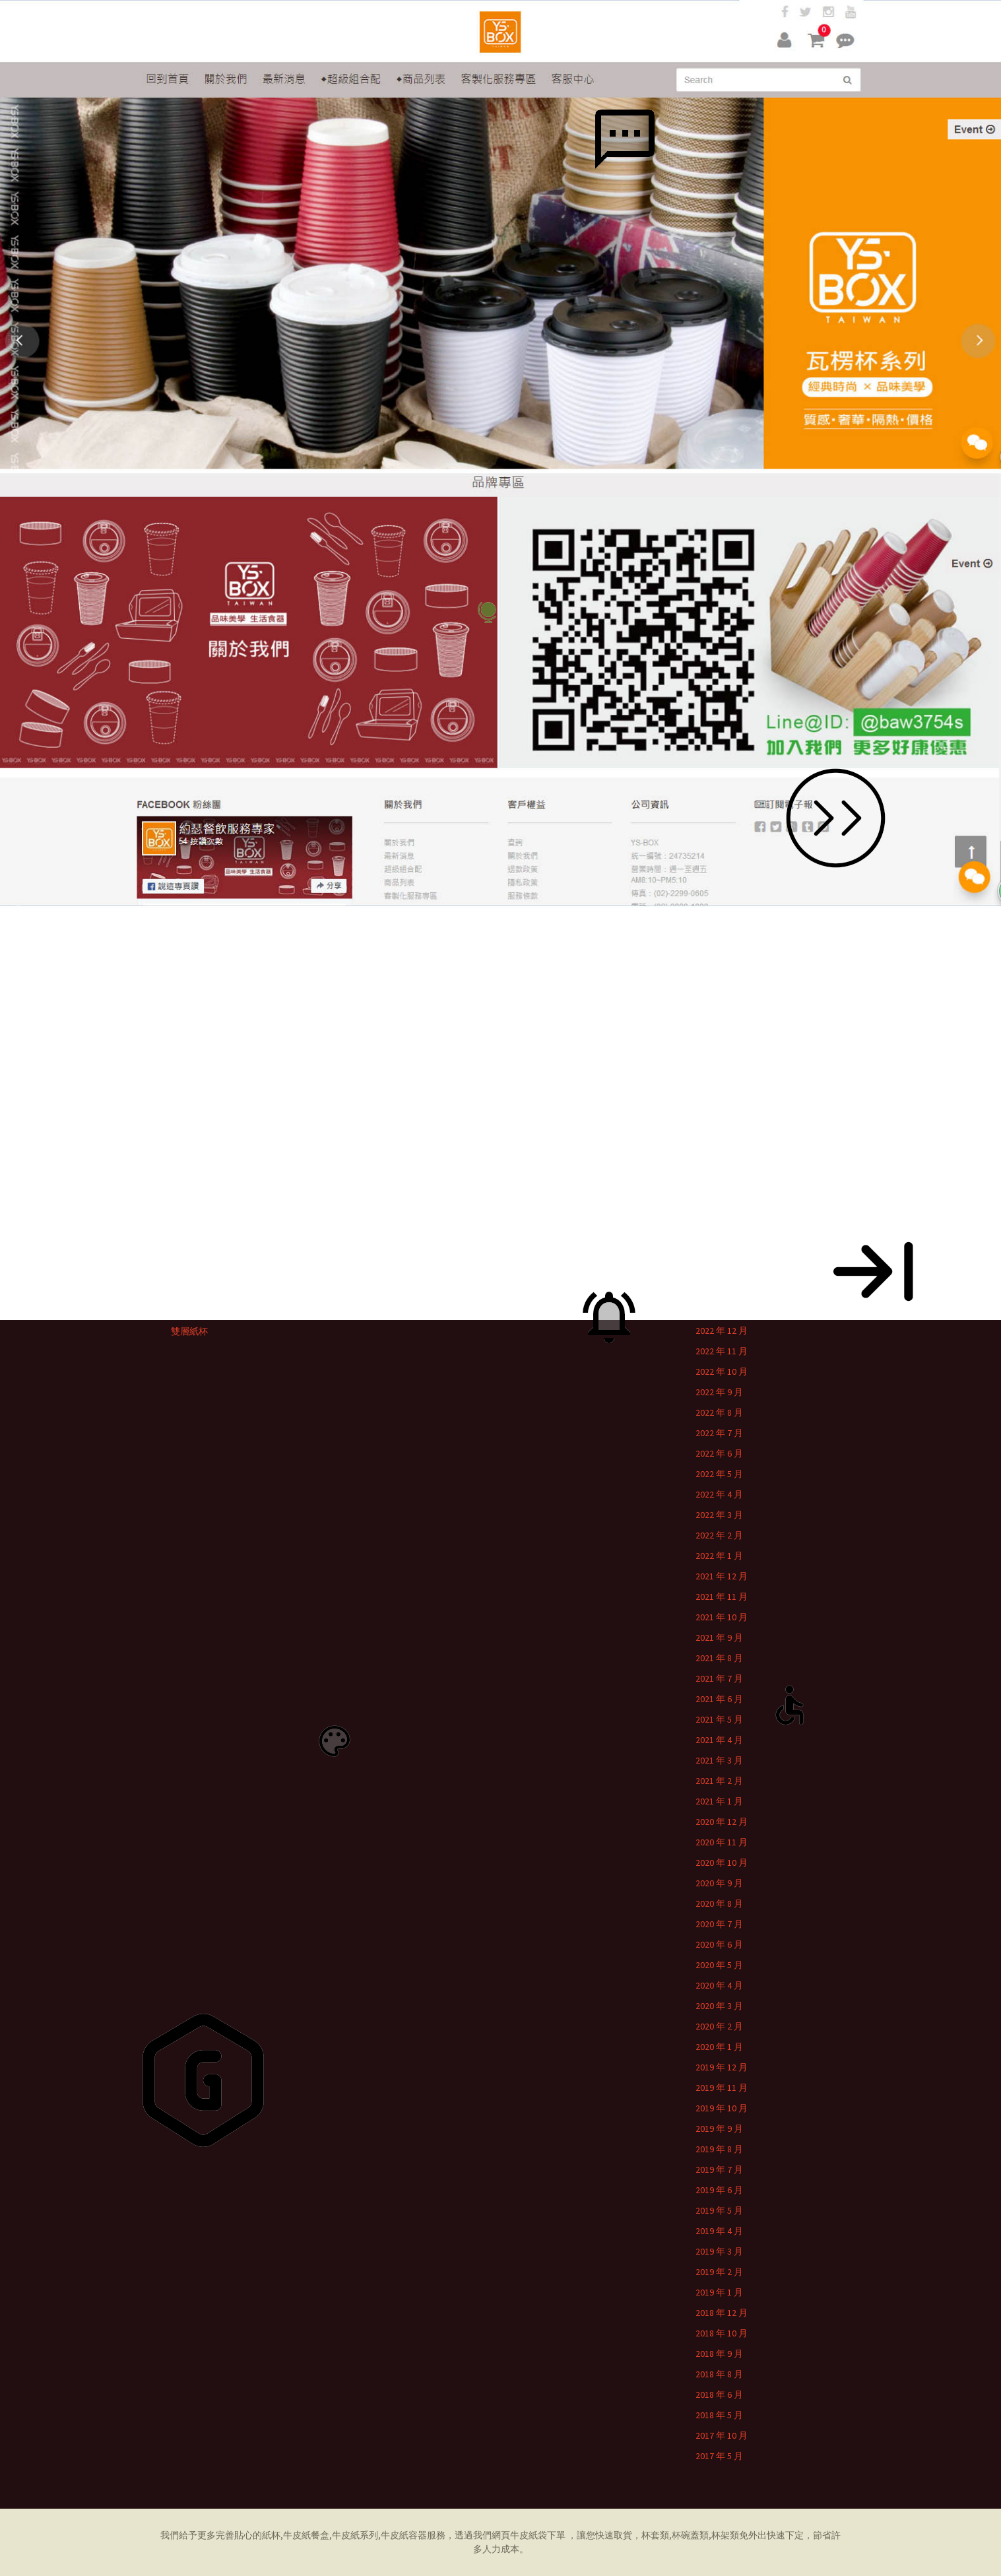  What do you see at coordinates (625, 139) in the screenshot?
I see `open text messaging app` at bounding box center [625, 139].